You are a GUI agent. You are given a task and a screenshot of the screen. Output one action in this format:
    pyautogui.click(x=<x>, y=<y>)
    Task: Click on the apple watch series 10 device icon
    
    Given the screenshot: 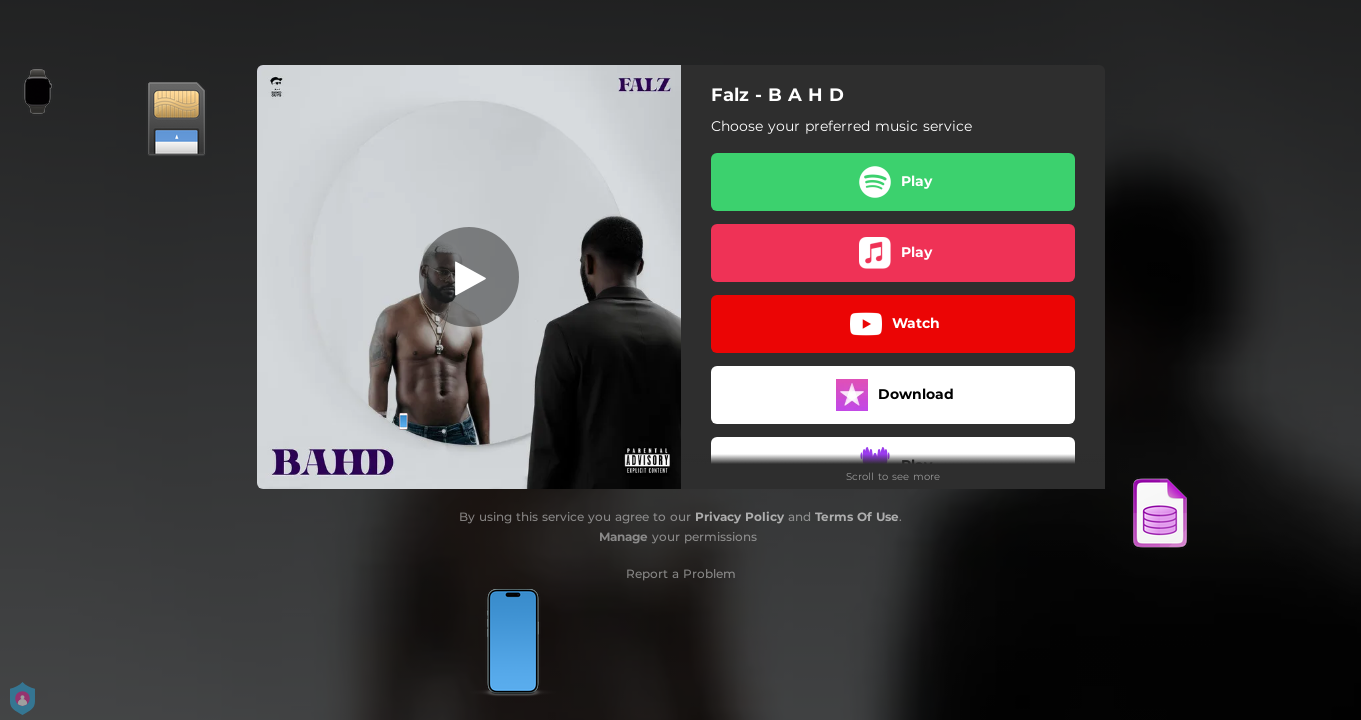 What is the action you would take?
    pyautogui.click(x=37, y=91)
    